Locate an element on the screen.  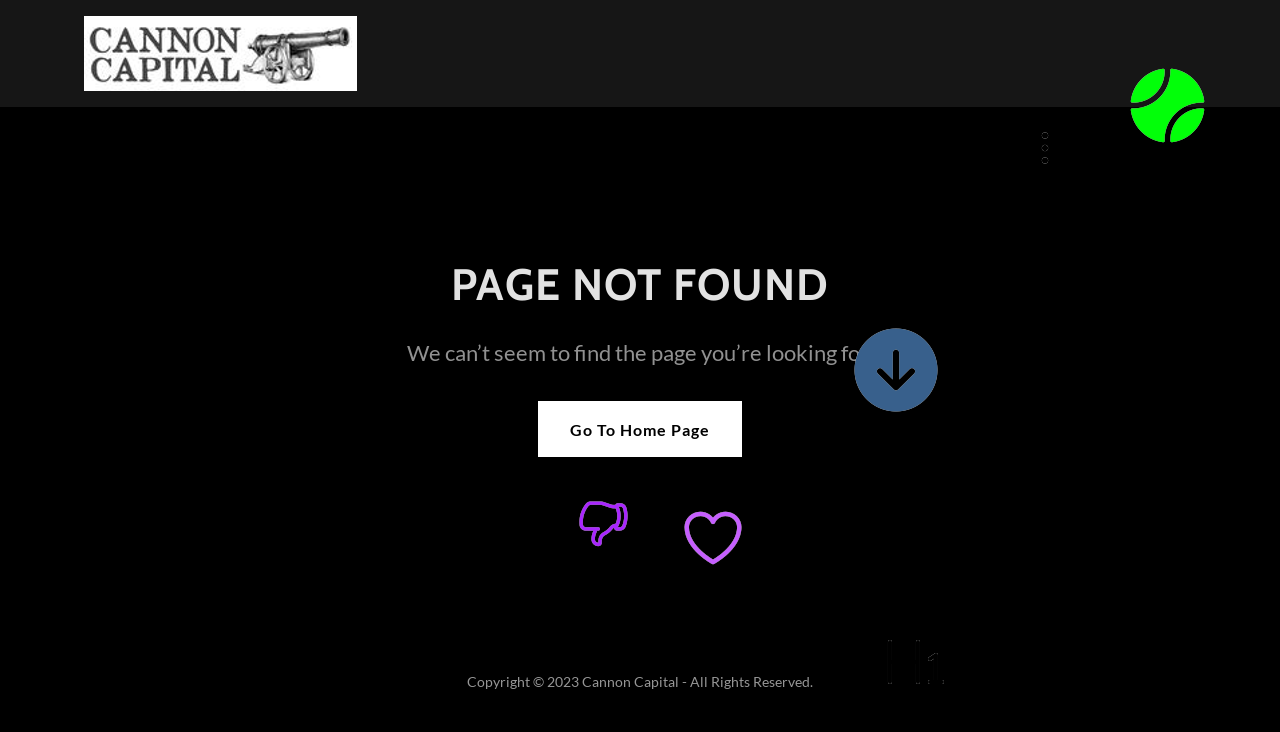
format text as a primary heading is located at coordinates (916, 662).